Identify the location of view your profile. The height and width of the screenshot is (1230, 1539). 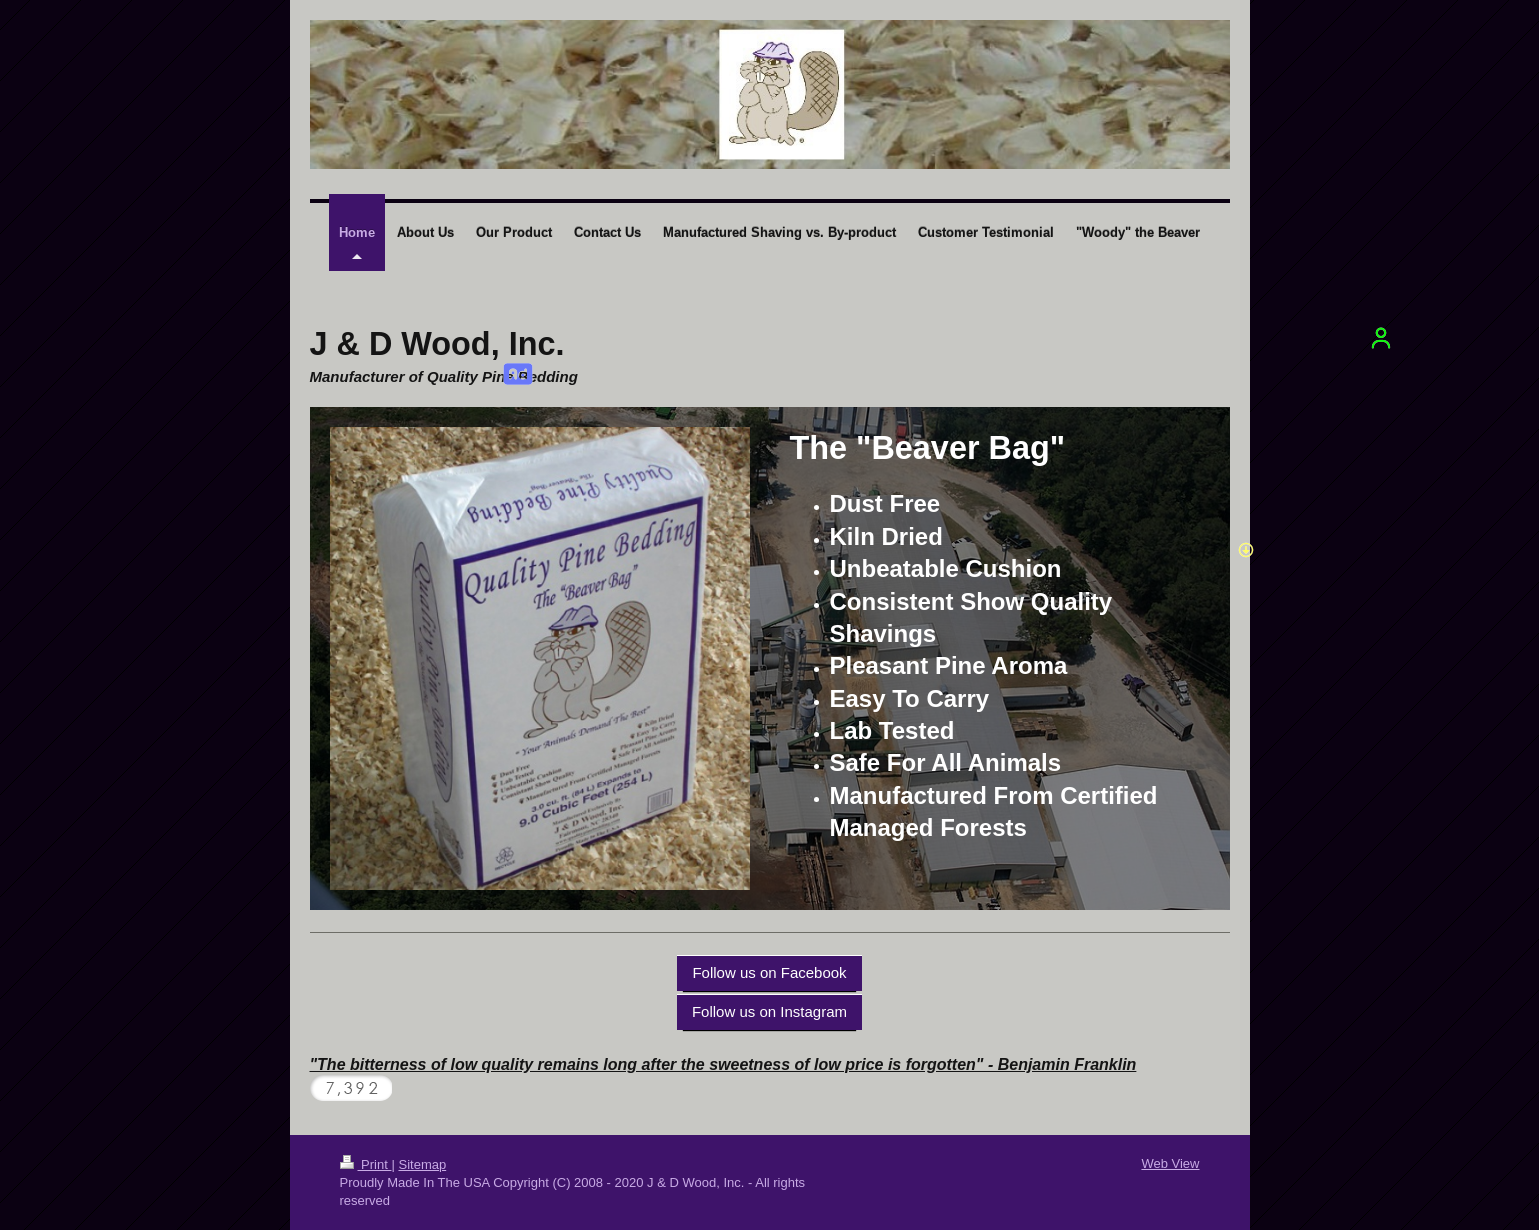
(1381, 338).